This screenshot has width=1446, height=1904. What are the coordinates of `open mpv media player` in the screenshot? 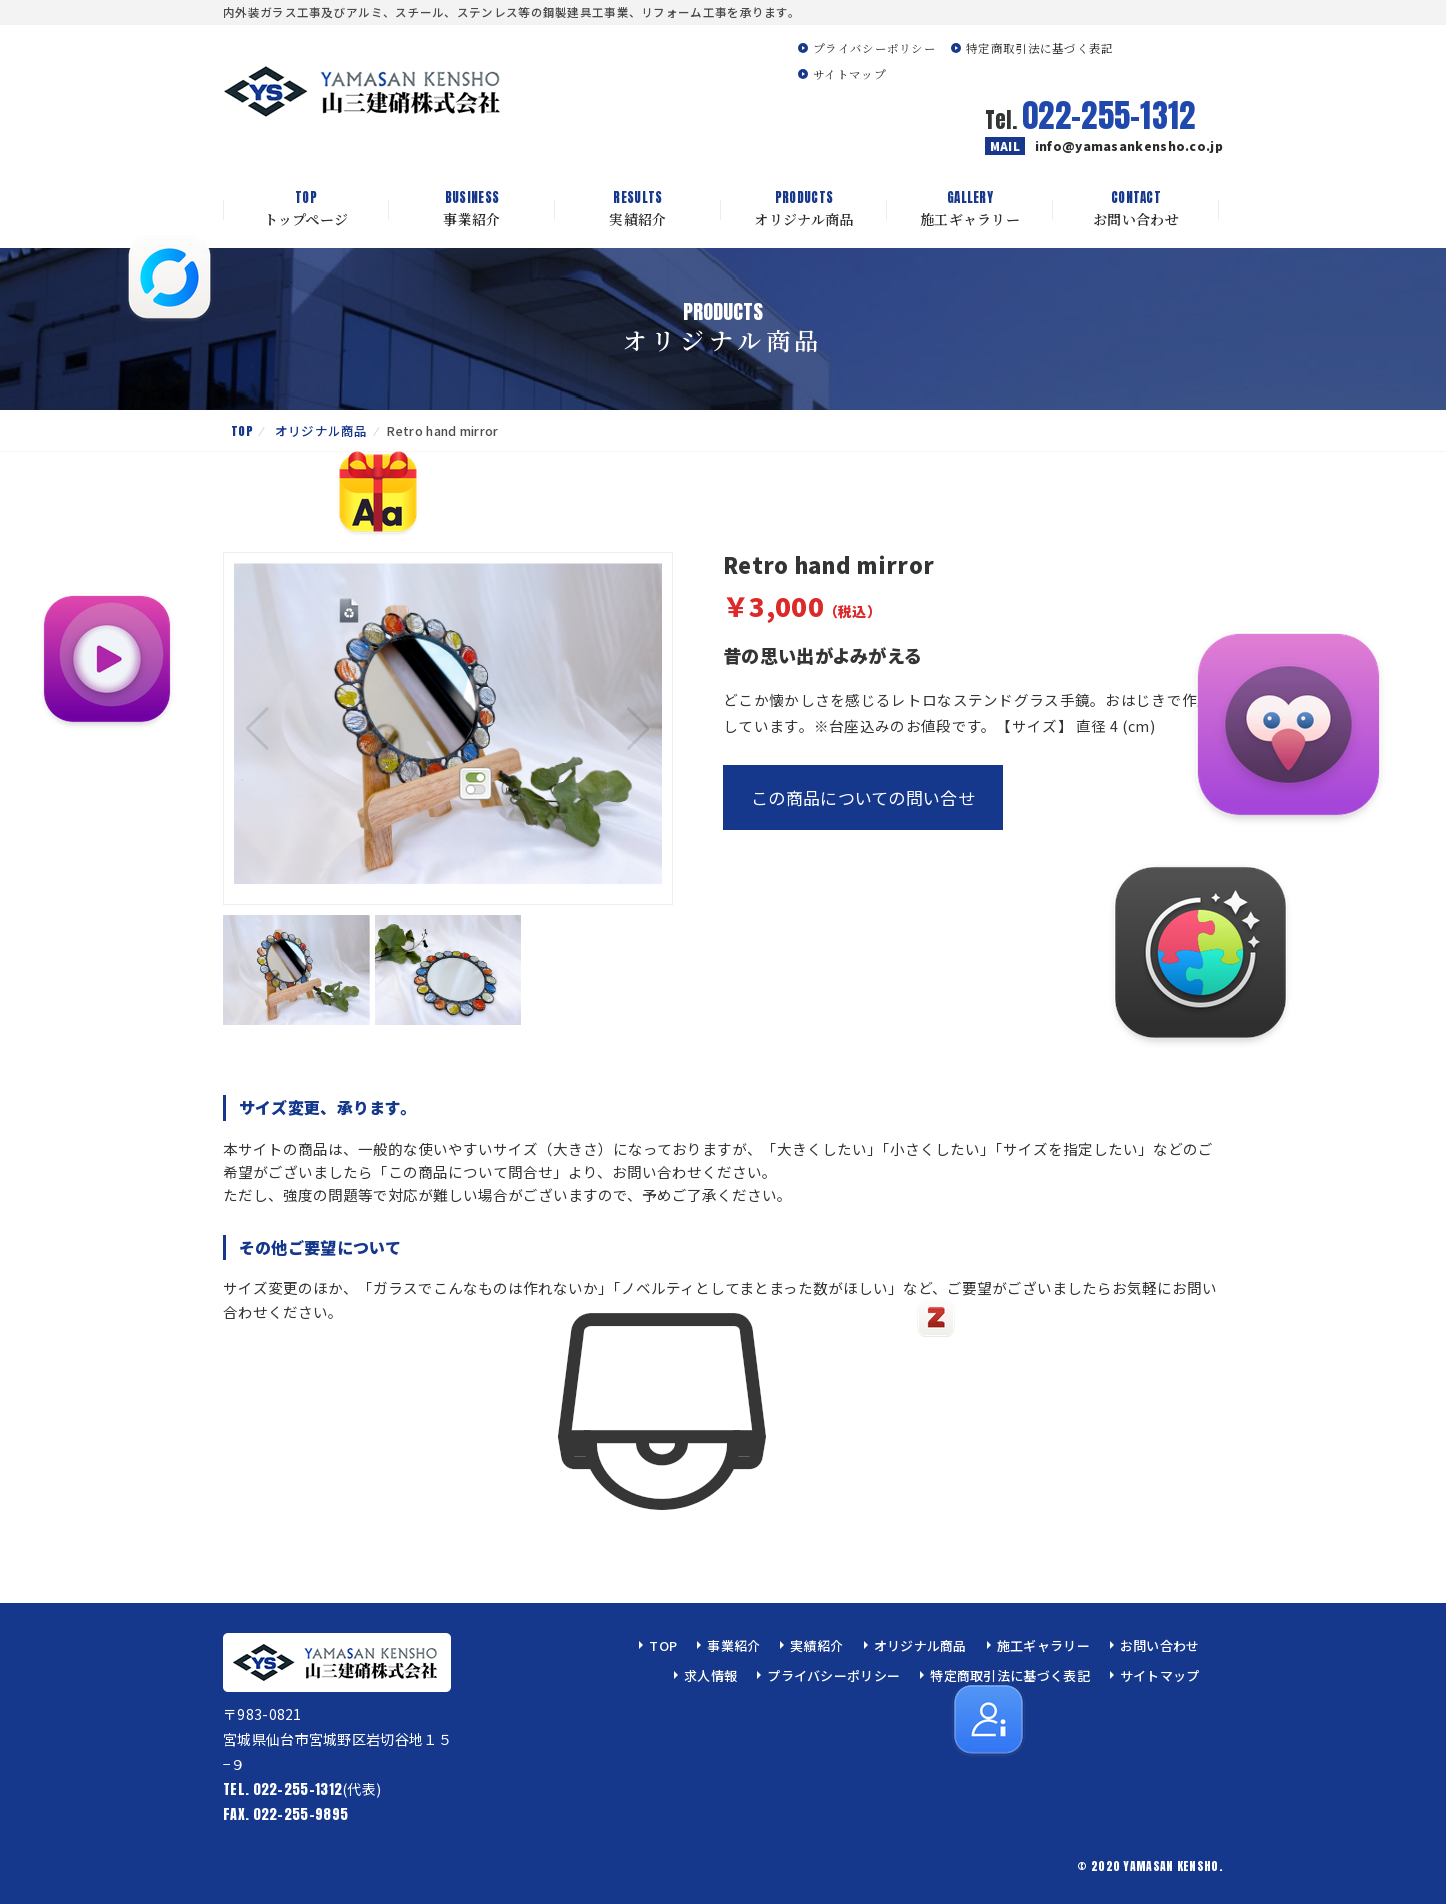 It's located at (107, 659).